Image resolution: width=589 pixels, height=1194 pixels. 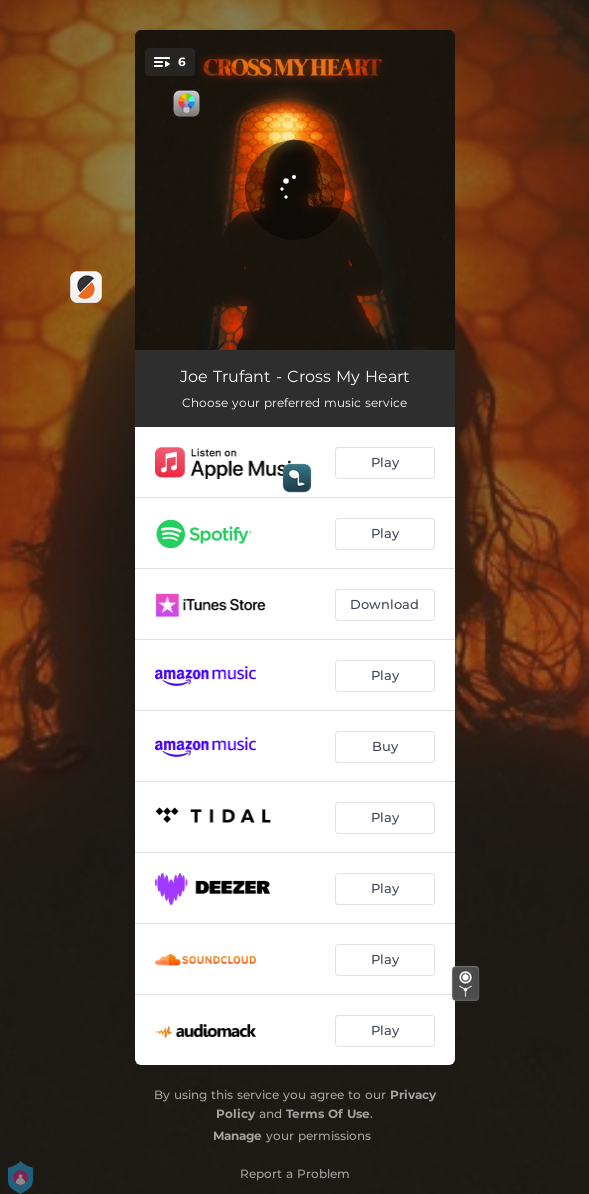 What do you see at coordinates (465, 983) in the screenshot?
I see `open the backups application` at bounding box center [465, 983].